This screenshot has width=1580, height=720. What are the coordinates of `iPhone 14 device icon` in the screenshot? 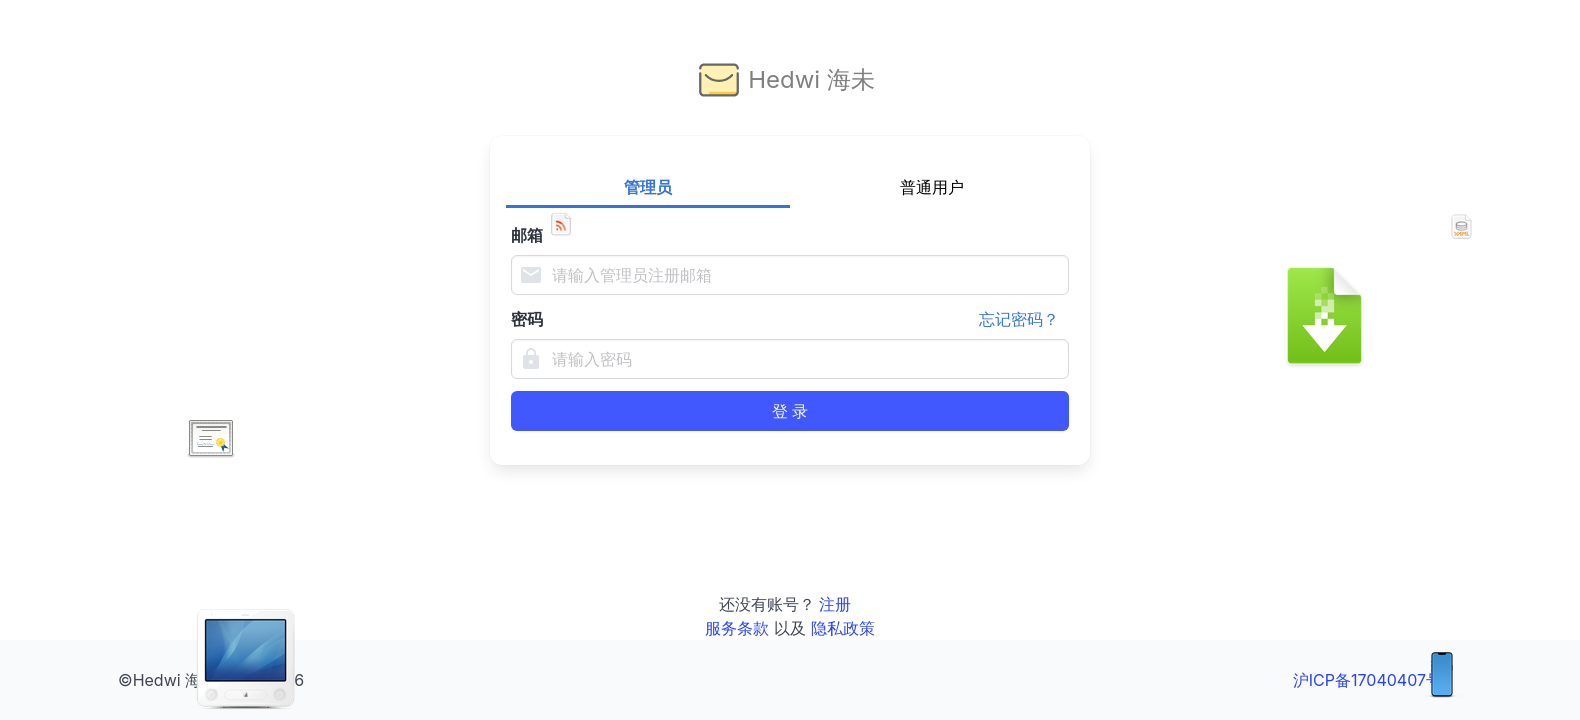 It's located at (1442, 675).